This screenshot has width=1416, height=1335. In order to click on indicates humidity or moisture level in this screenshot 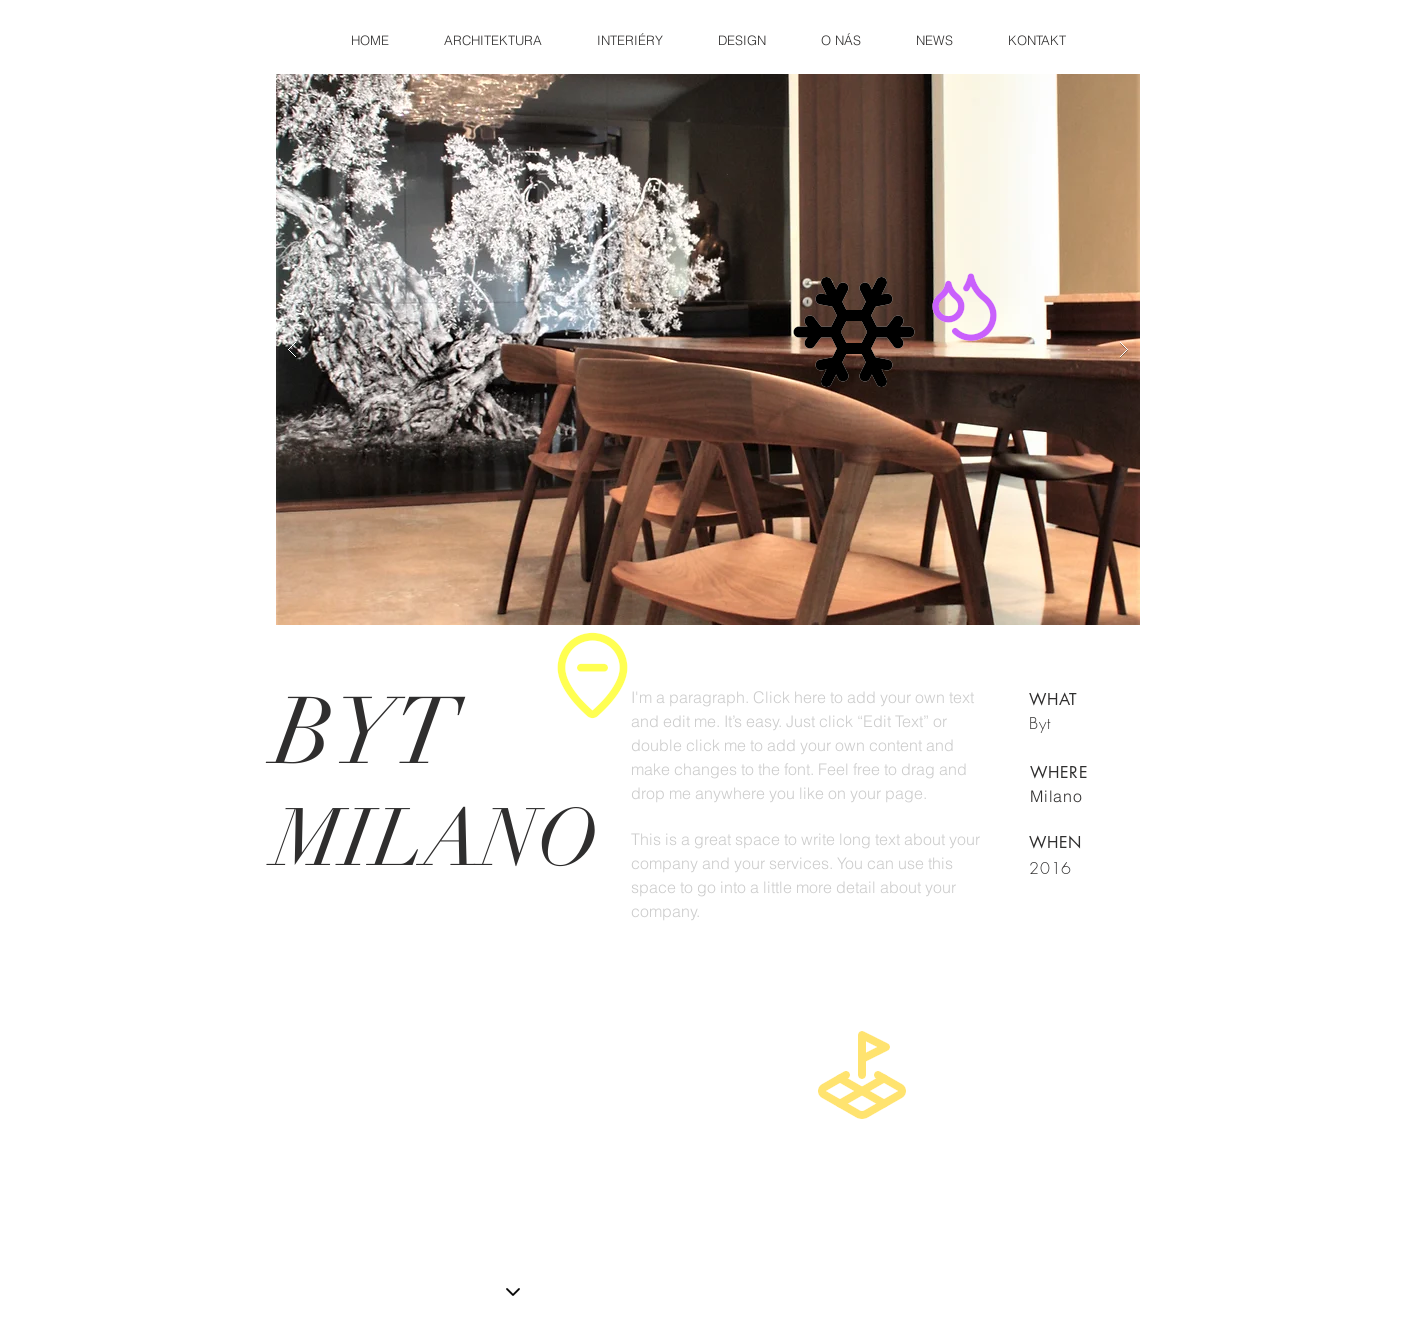, I will do `click(964, 305)`.